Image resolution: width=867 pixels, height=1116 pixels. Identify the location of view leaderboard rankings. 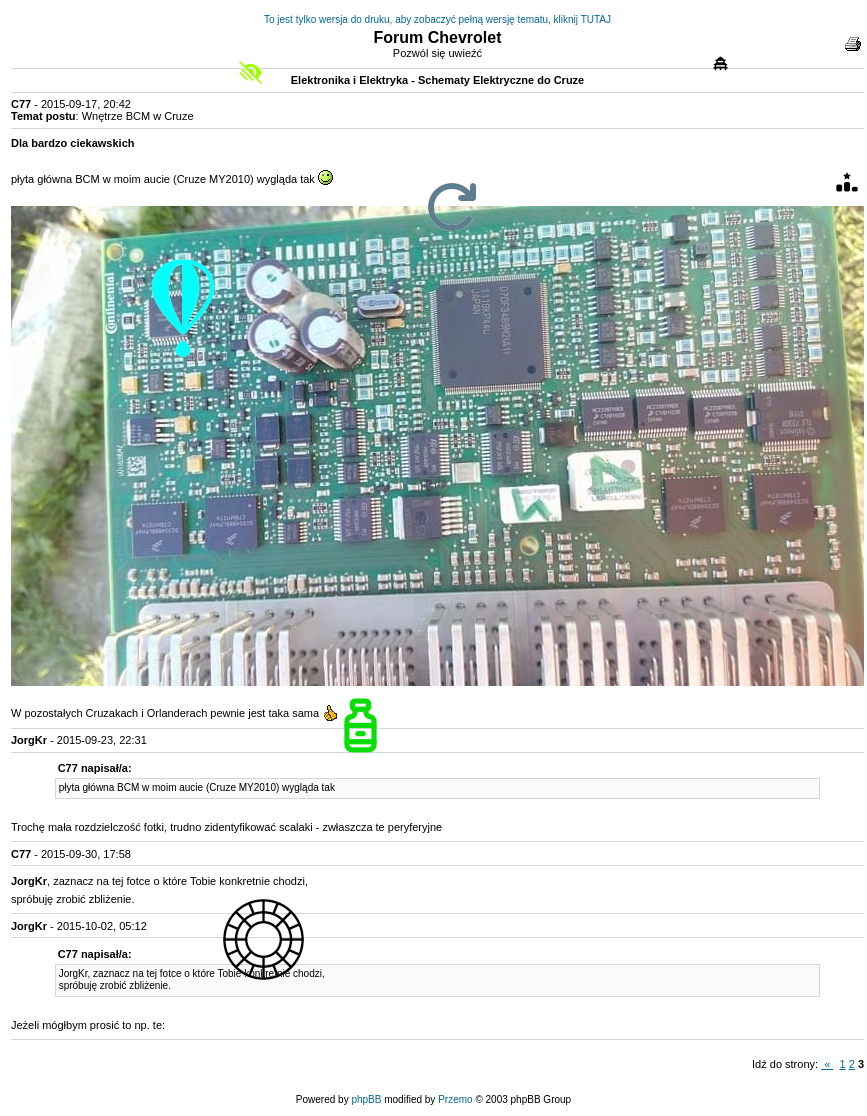
(847, 182).